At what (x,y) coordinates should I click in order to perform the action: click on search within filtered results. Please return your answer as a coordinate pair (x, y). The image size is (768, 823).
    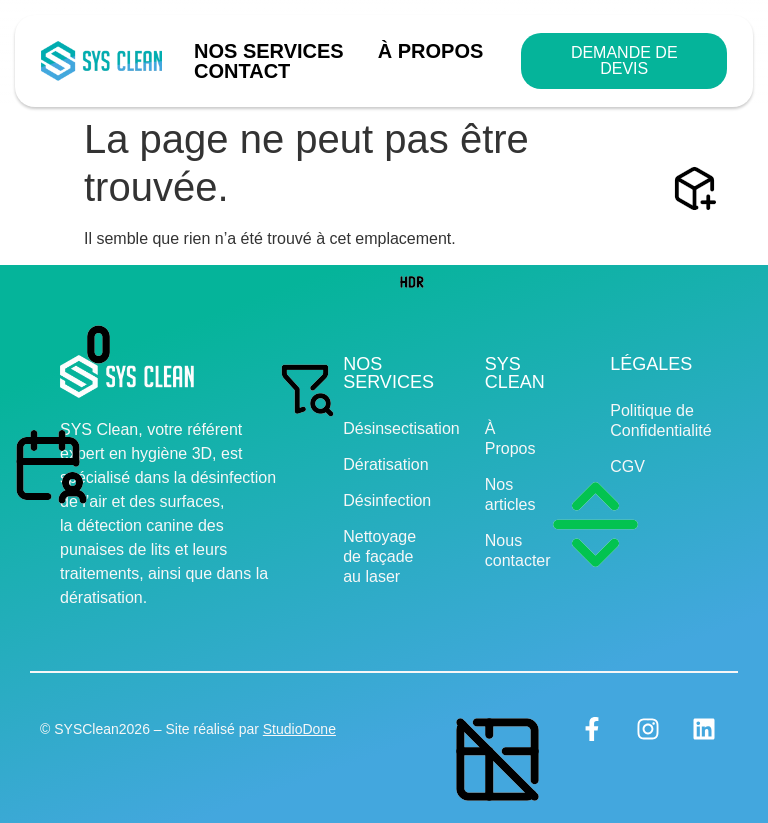
    Looking at the image, I should click on (305, 388).